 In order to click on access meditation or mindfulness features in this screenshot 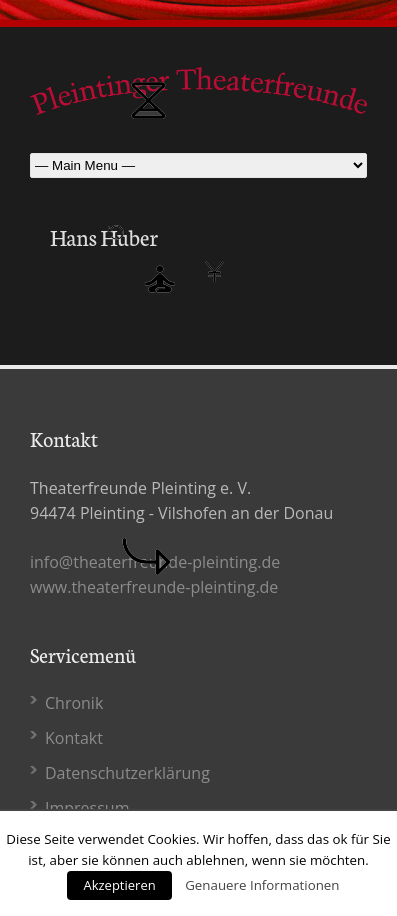, I will do `click(160, 279)`.